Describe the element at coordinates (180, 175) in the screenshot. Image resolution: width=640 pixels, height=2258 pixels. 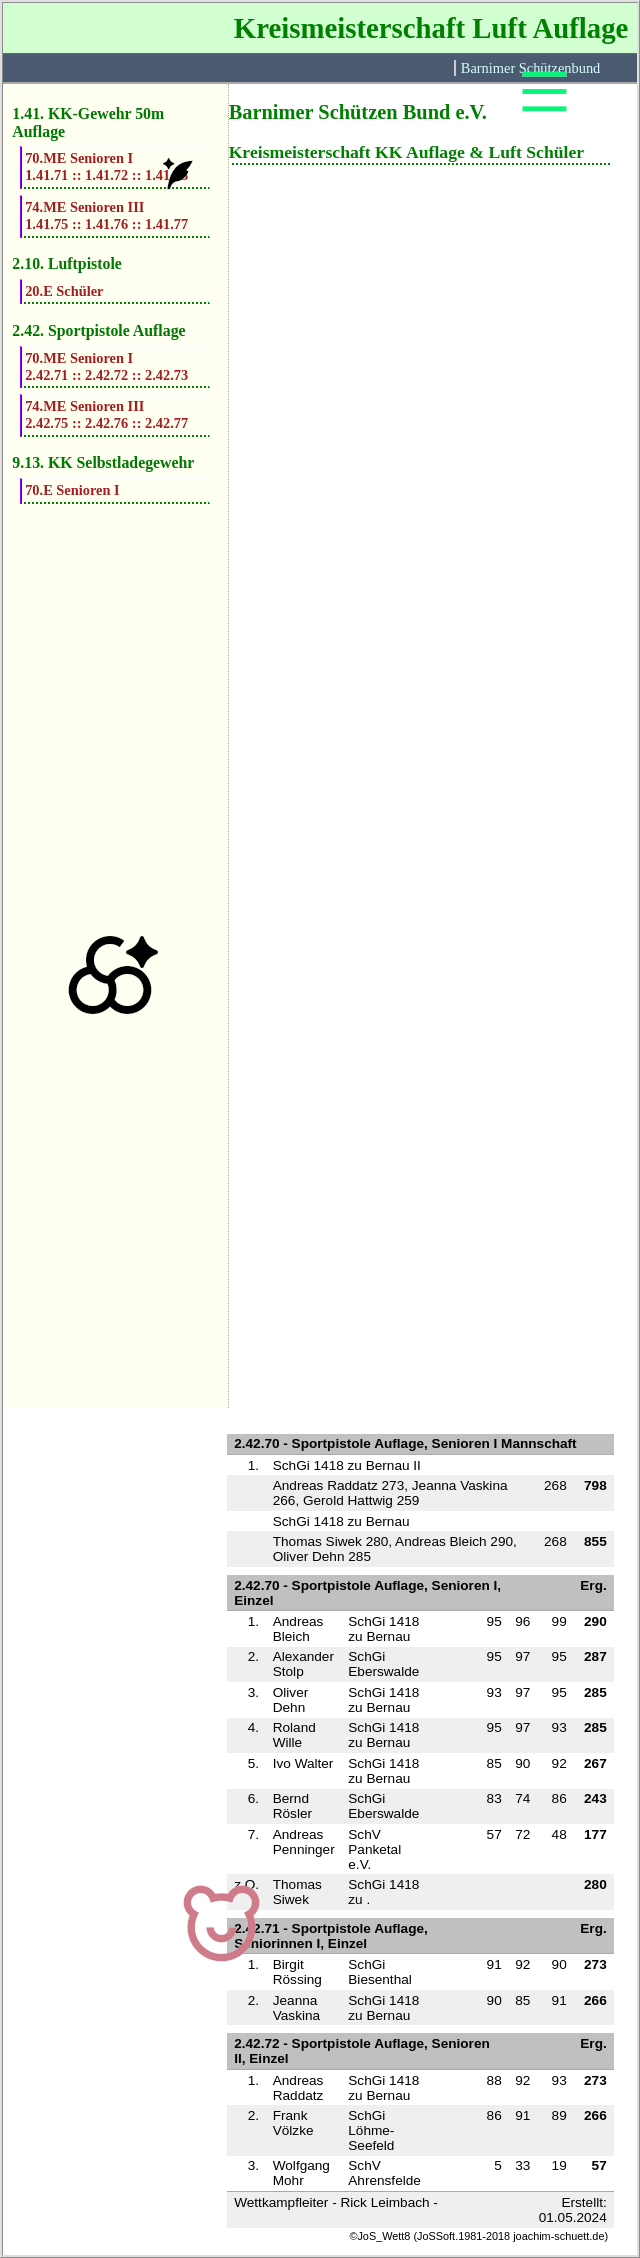
I see `compose with AI writing assistance` at that location.